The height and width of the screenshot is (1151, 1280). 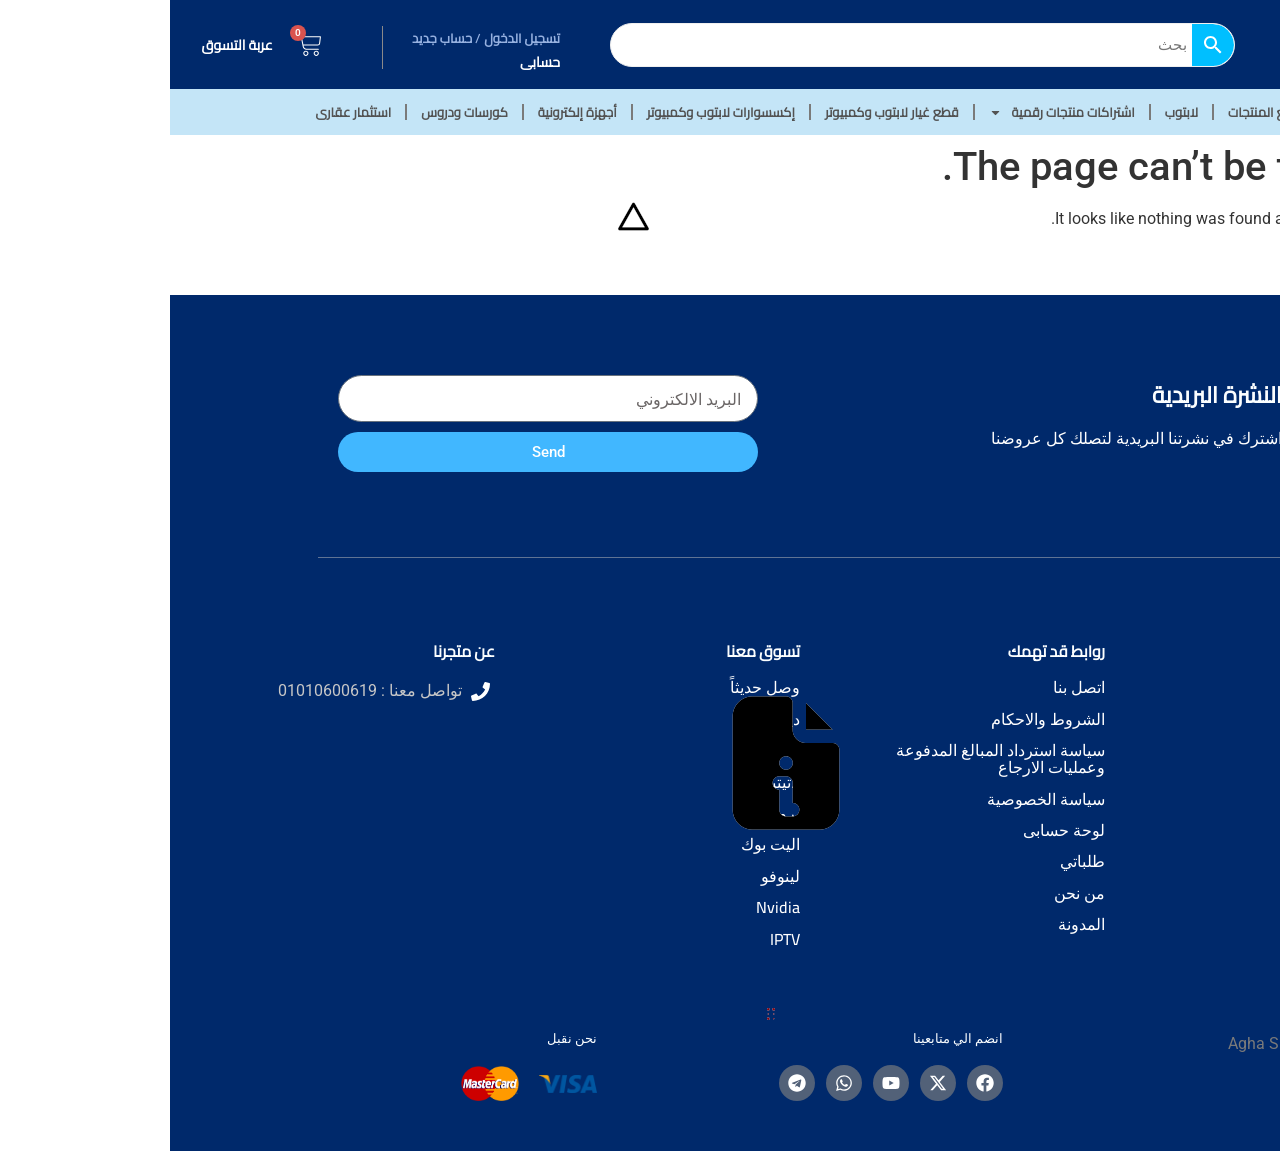 I want to click on visit zeit/vercel website or documentation, so click(x=633, y=216).